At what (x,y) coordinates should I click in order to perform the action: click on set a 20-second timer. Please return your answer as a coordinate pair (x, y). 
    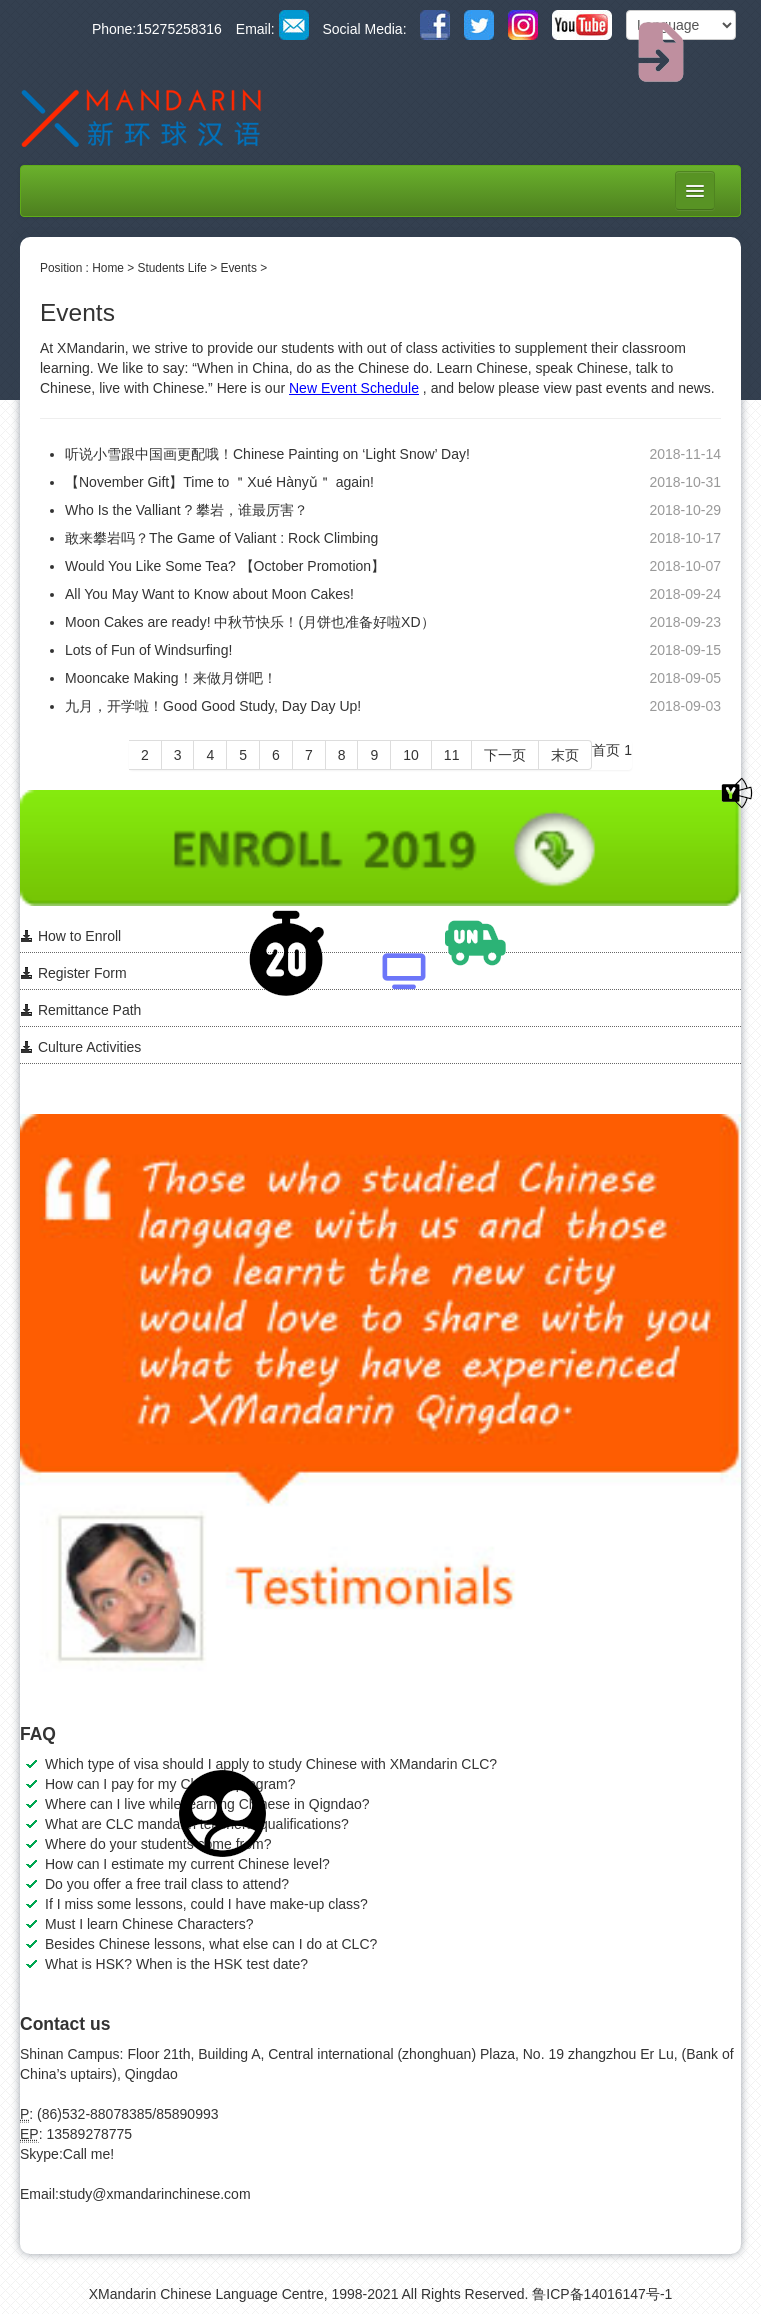
    Looking at the image, I should click on (286, 954).